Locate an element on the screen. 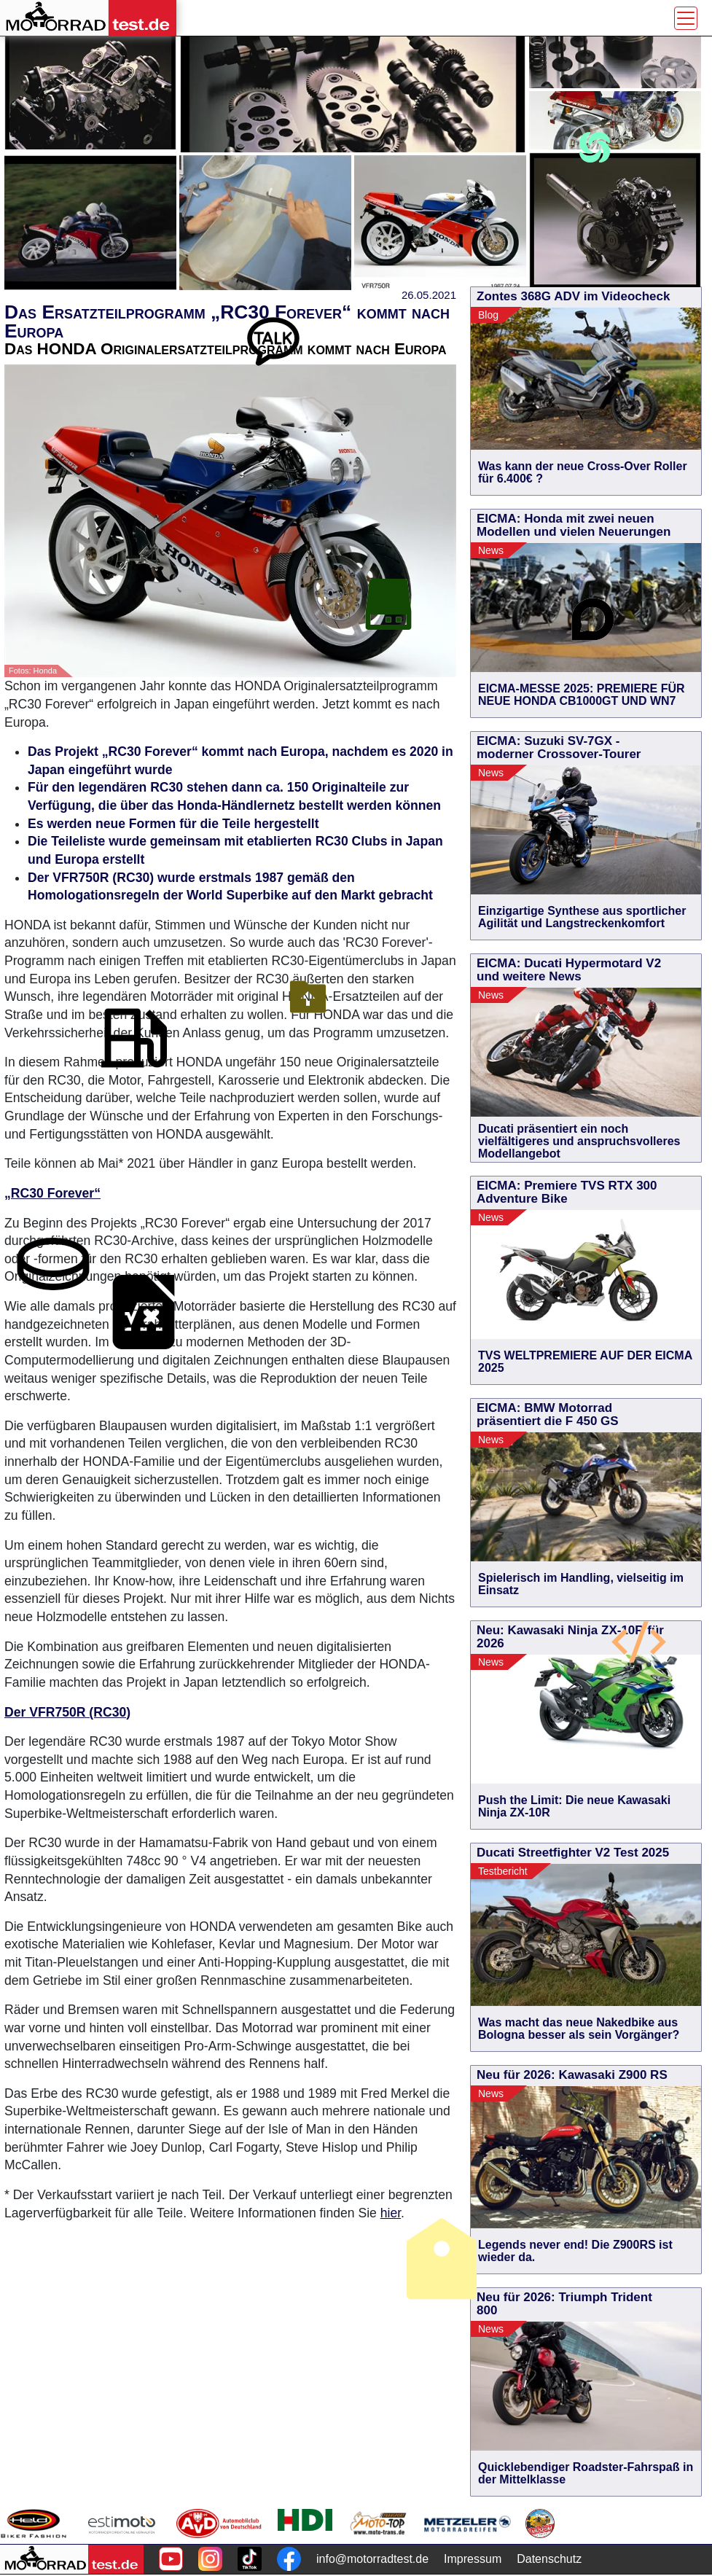 The image size is (712, 2576). upload files to a folder is located at coordinates (308, 996).